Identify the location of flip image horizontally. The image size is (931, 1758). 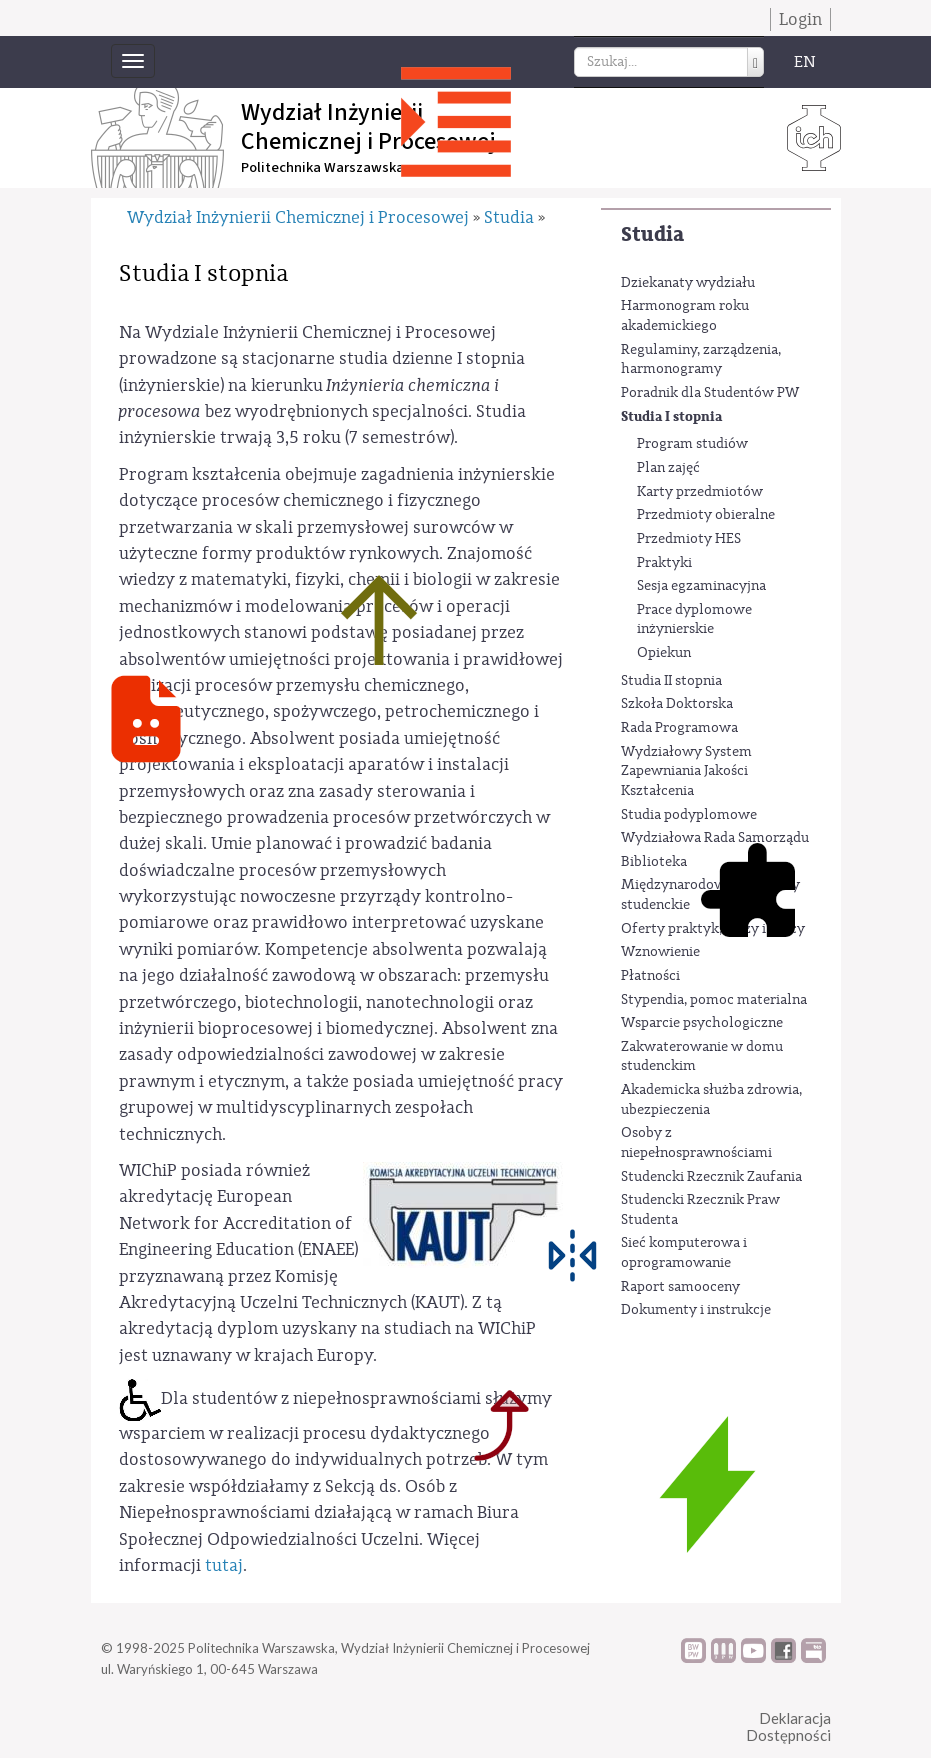
(572, 1255).